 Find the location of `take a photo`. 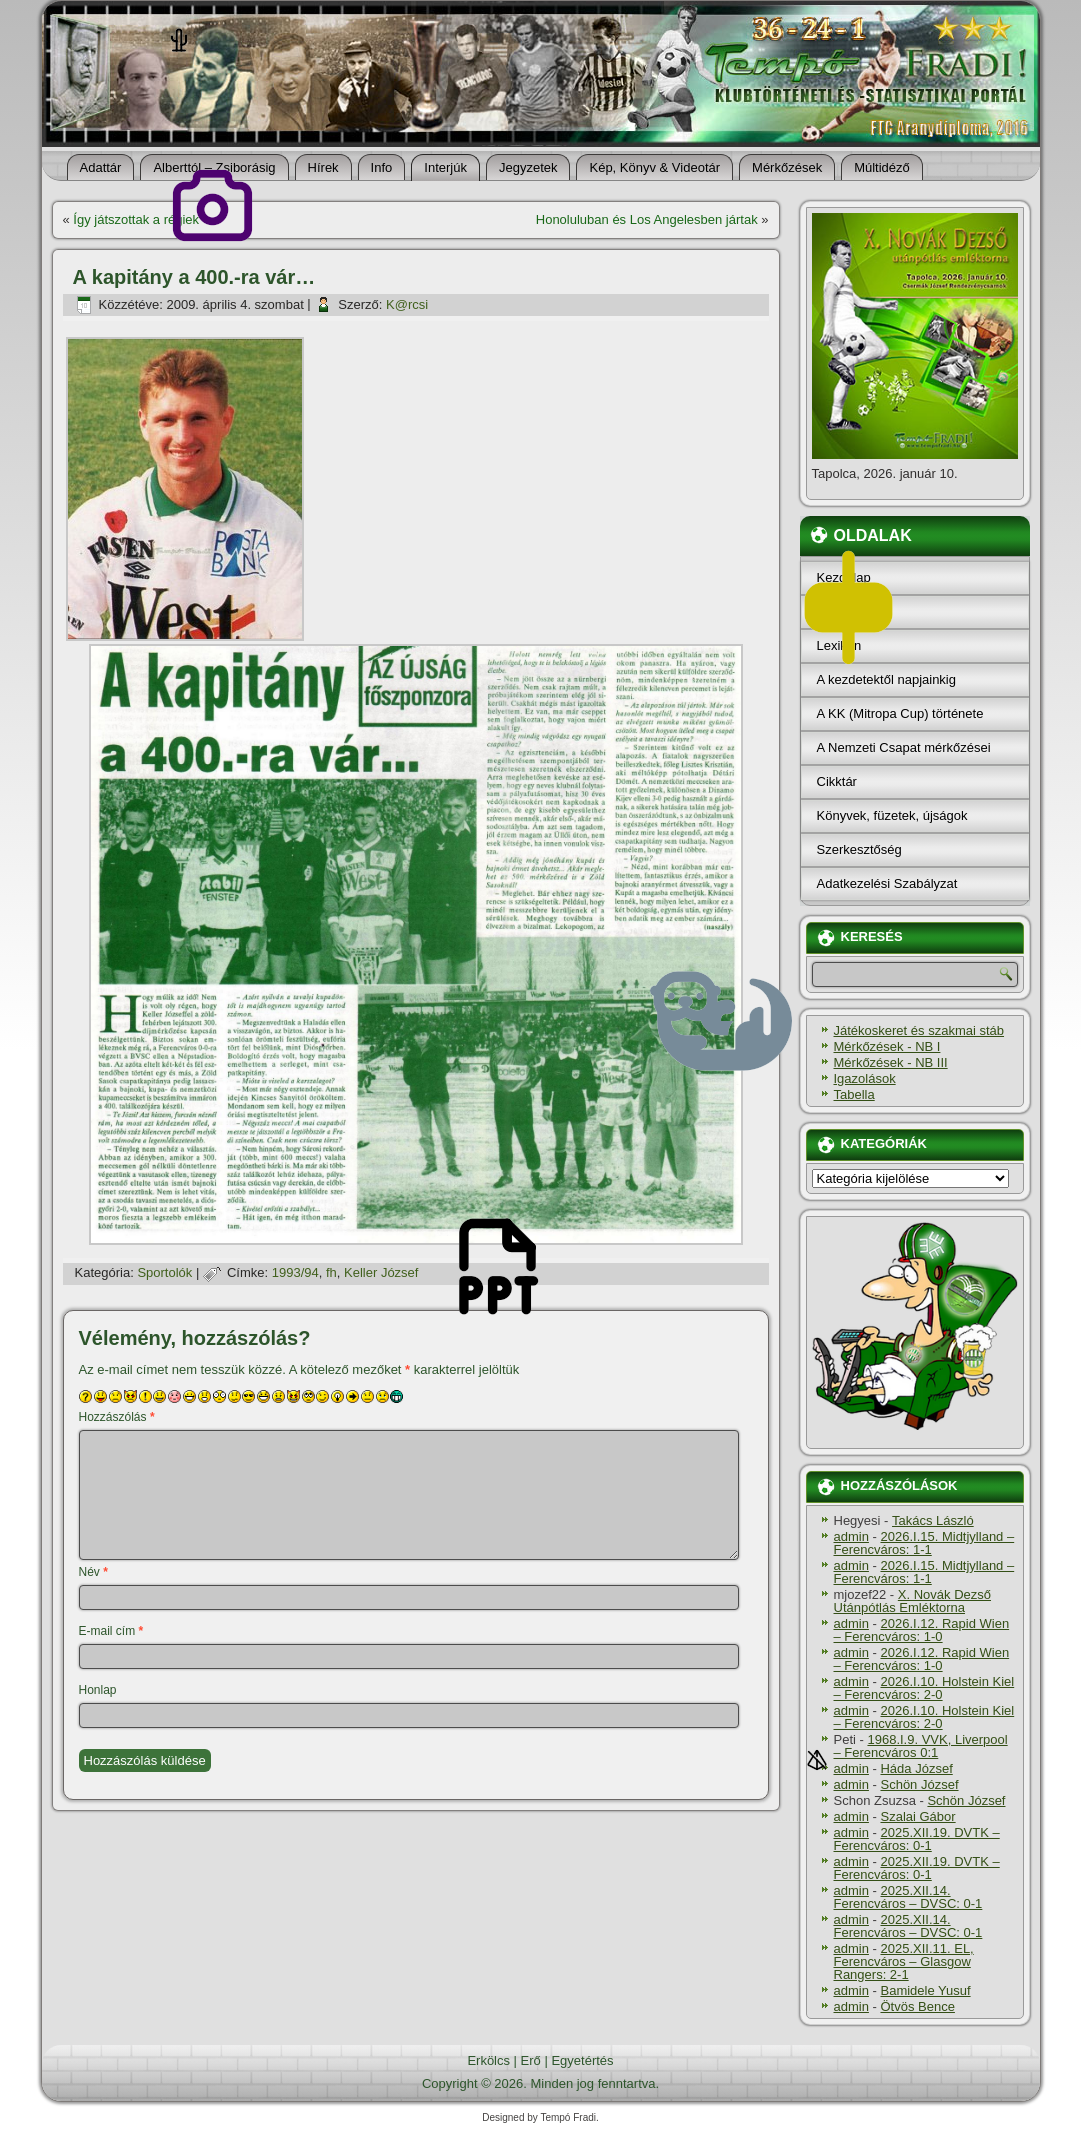

take a photo is located at coordinates (212, 205).